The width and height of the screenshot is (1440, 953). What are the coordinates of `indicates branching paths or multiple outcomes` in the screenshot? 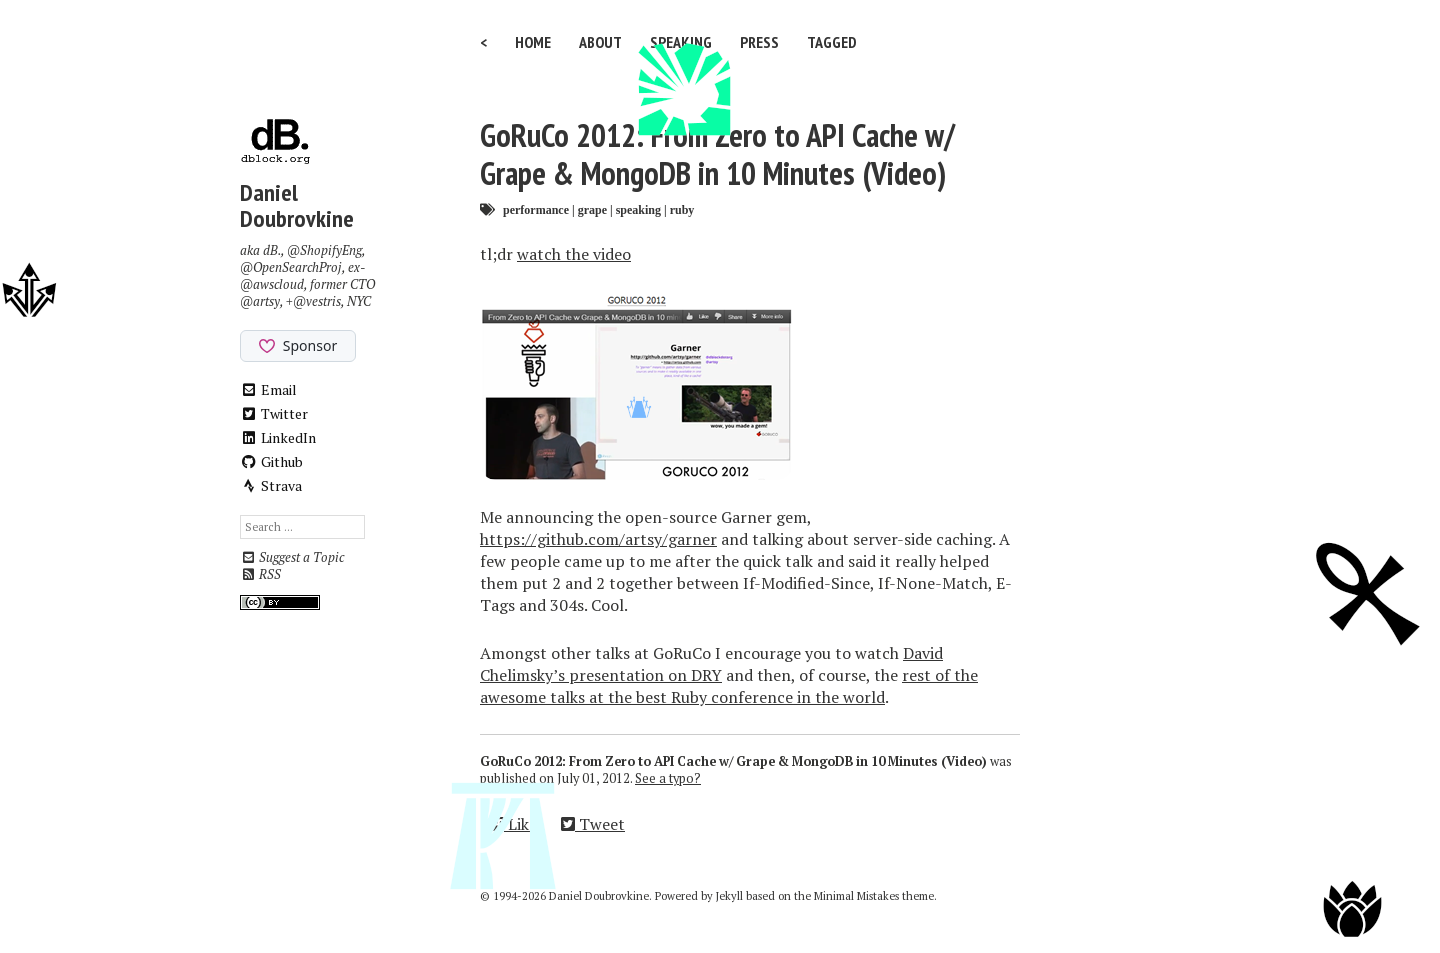 It's located at (29, 290).